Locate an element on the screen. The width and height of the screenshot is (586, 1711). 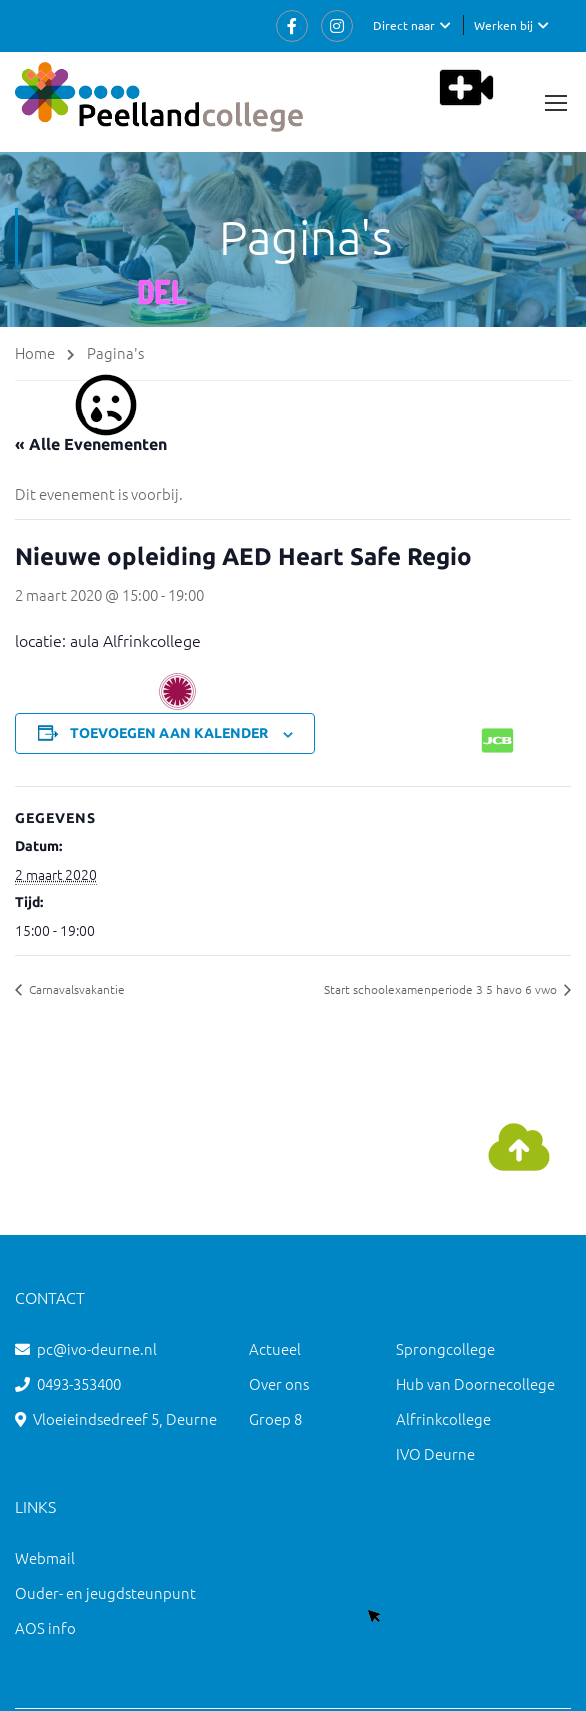
mouse cursor or pointer indicator is located at coordinates (374, 1616).